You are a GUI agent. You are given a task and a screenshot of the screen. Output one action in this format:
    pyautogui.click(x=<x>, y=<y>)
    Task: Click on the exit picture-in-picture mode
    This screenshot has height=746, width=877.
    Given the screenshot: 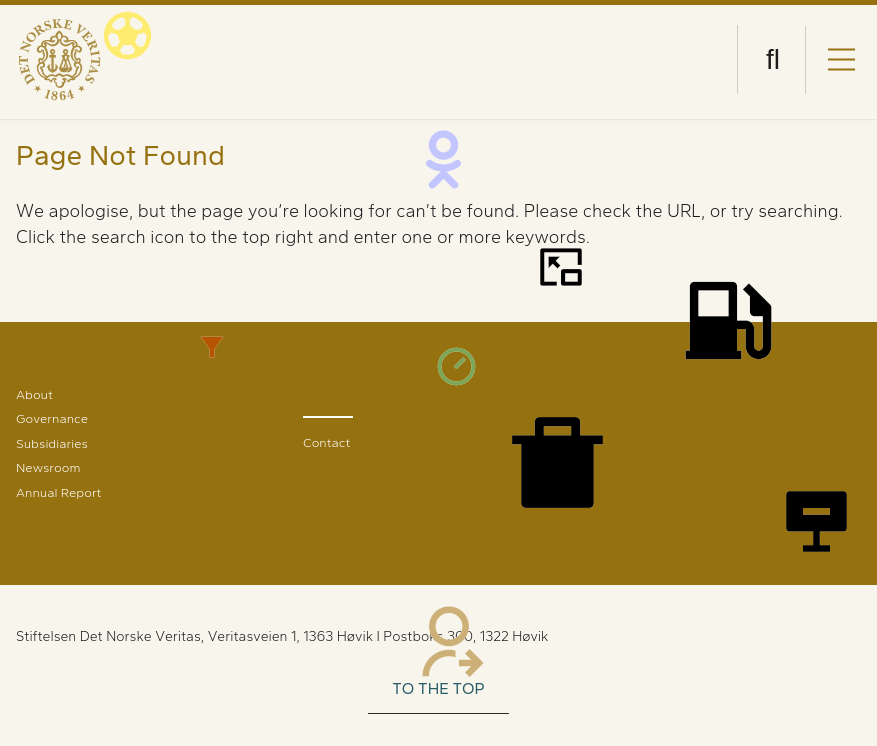 What is the action you would take?
    pyautogui.click(x=561, y=267)
    